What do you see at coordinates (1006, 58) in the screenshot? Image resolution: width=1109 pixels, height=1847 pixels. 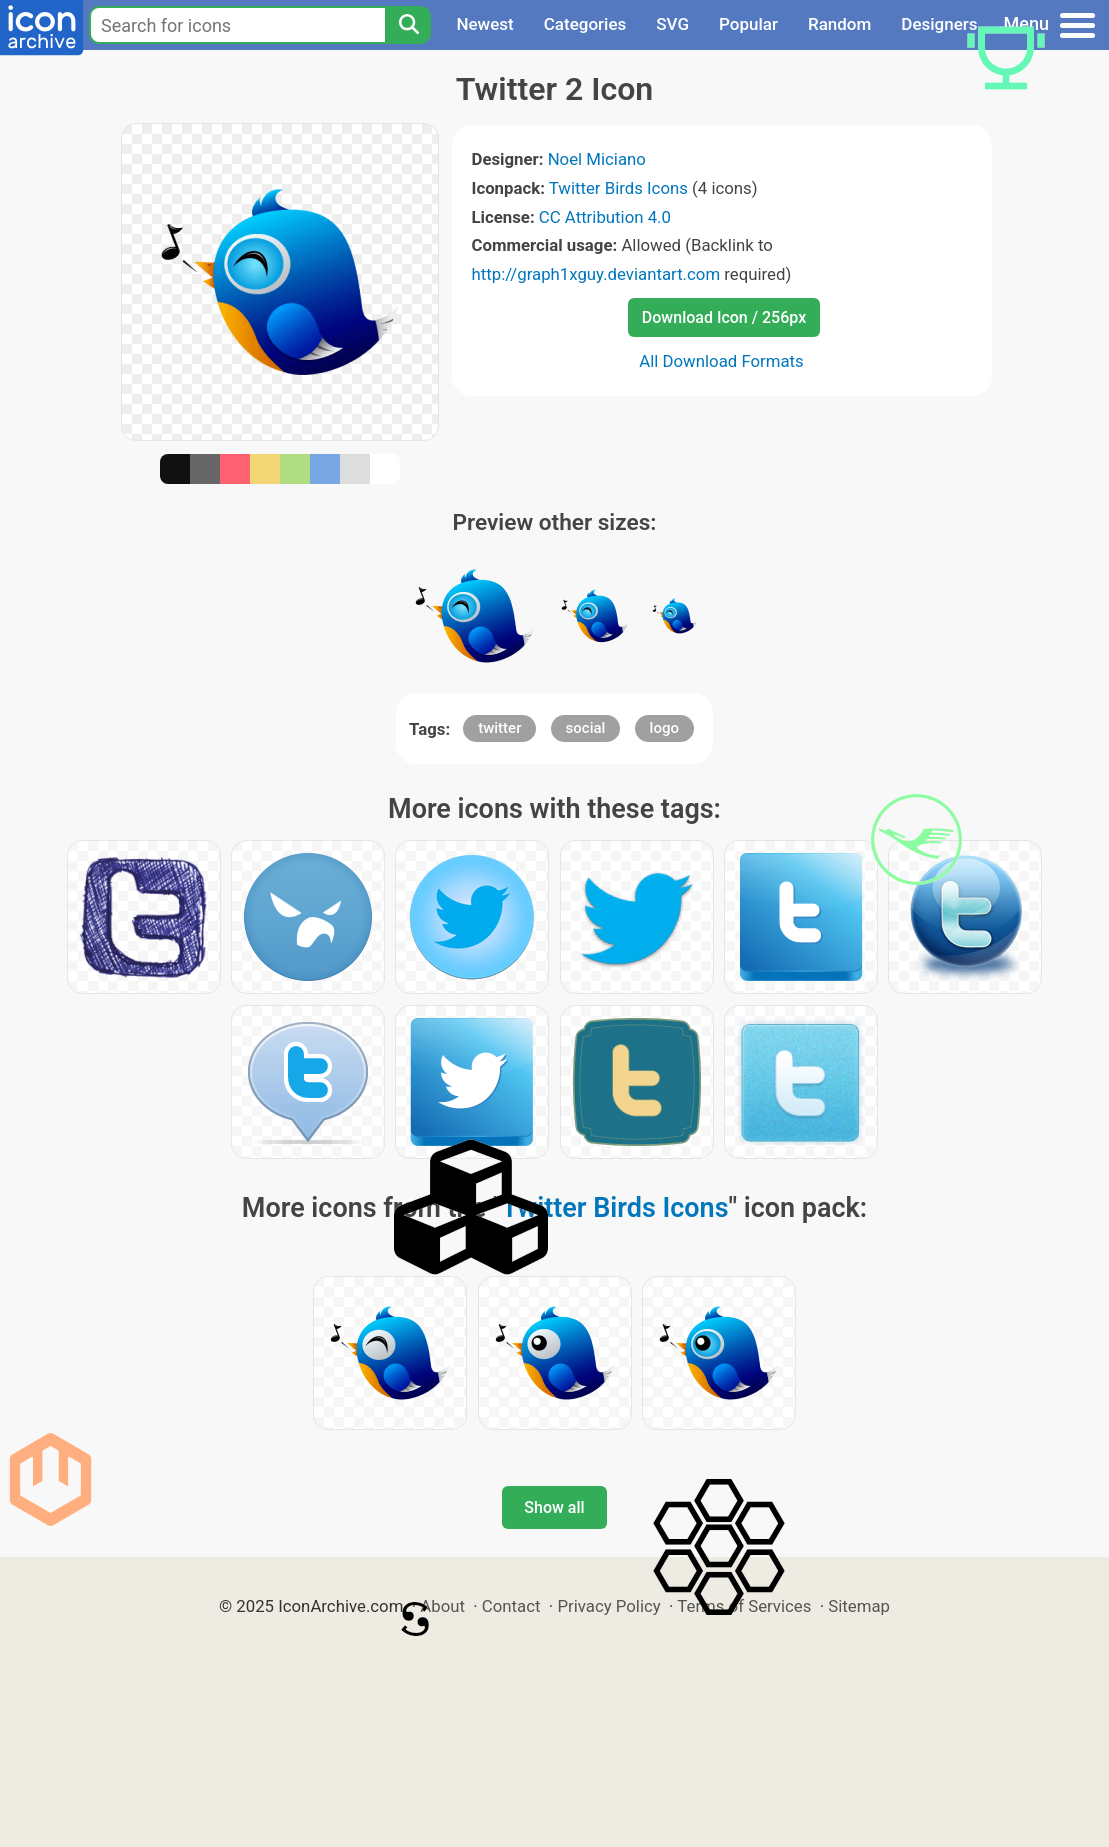 I see `view achievements or awards` at bounding box center [1006, 58].